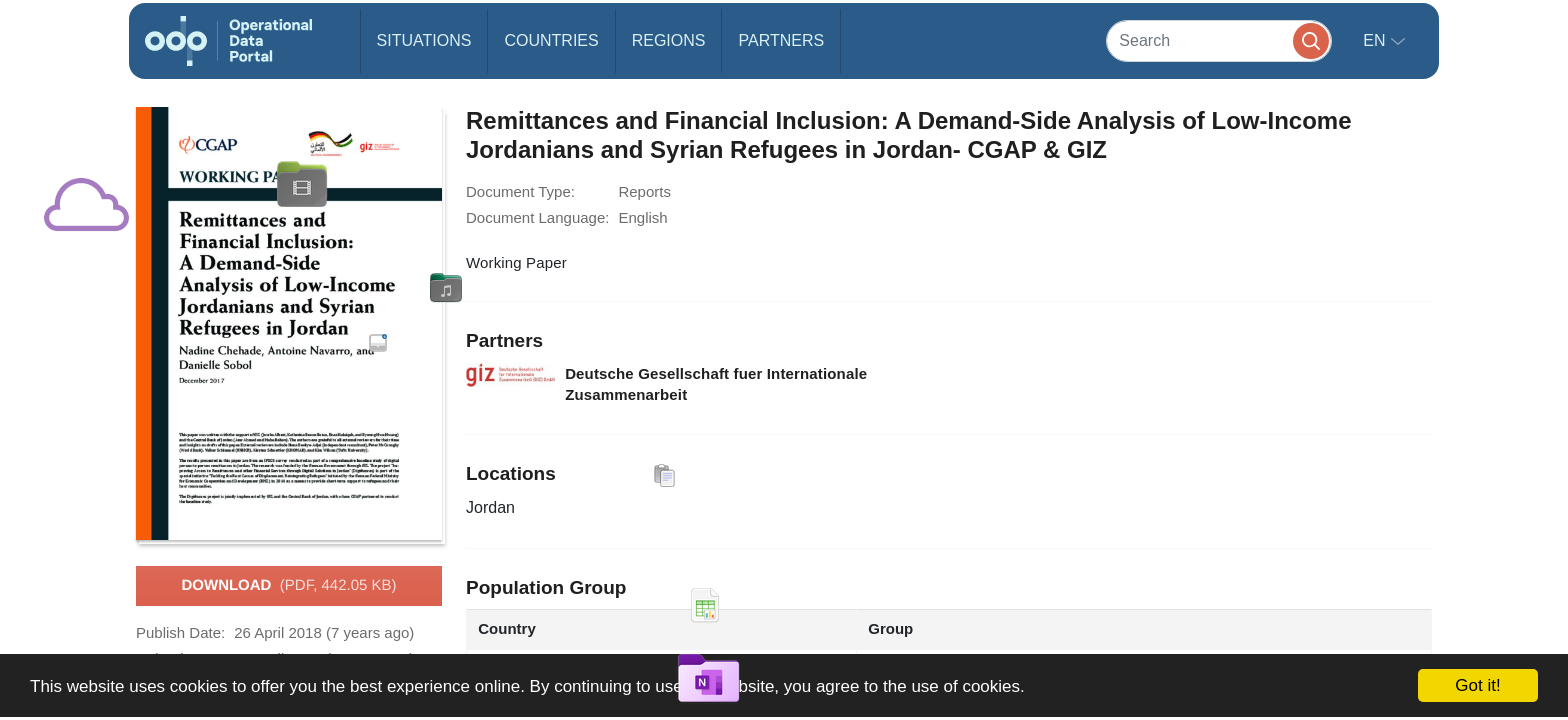 The width and height of the screenshot is (1568, 720). Describe the element at coordinates (664, 475) in the screenshot. I see `paste copied content from clipboard` at that location.